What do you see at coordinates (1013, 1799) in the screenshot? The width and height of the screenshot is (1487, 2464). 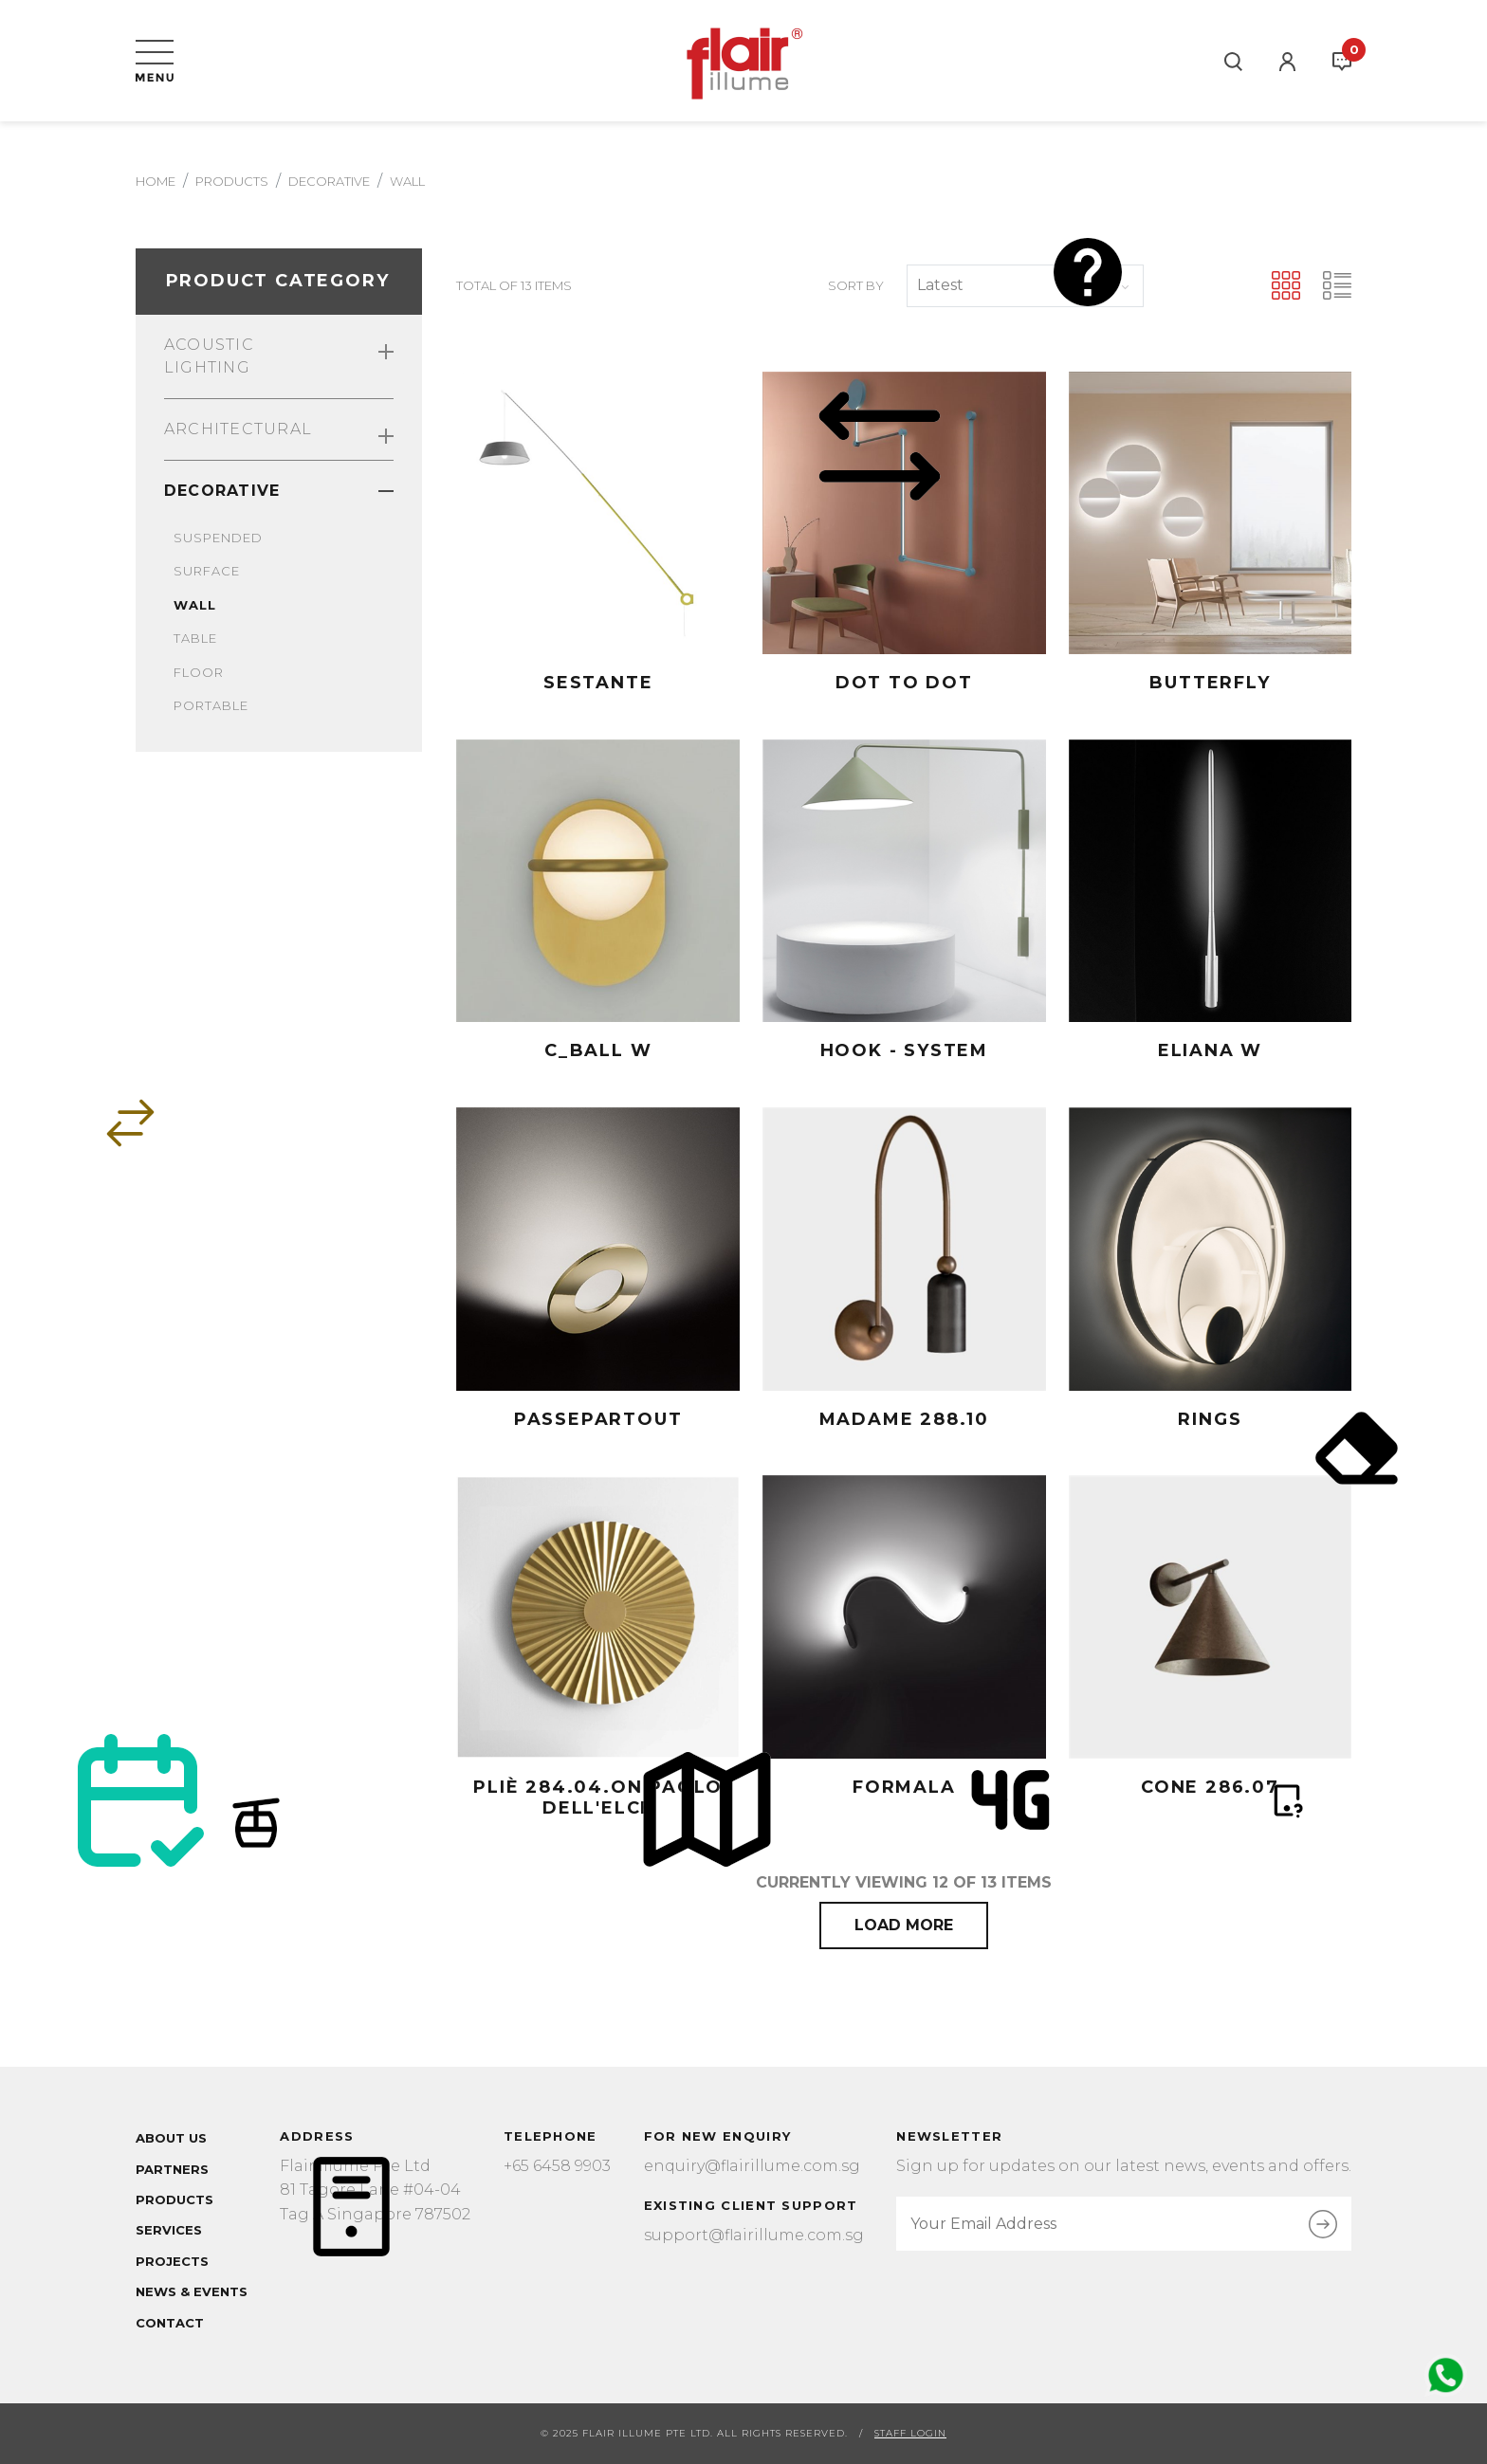 I see `indicates 4G cellular network connectivity` at bounding box center [1013, 1799].